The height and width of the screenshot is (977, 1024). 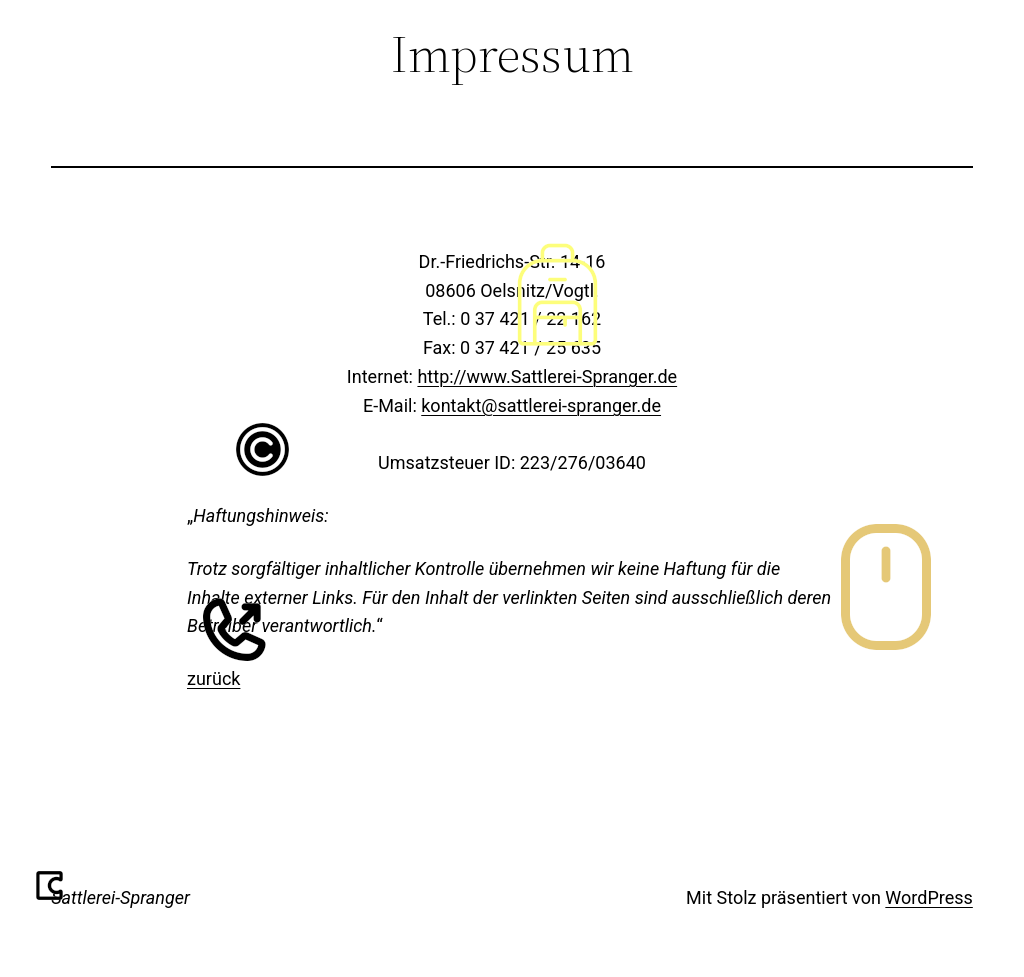 What do you see at coordinates (557, 298) in the screenshot?
I see `access your inventory or storage` at bounding box center [557, 298].